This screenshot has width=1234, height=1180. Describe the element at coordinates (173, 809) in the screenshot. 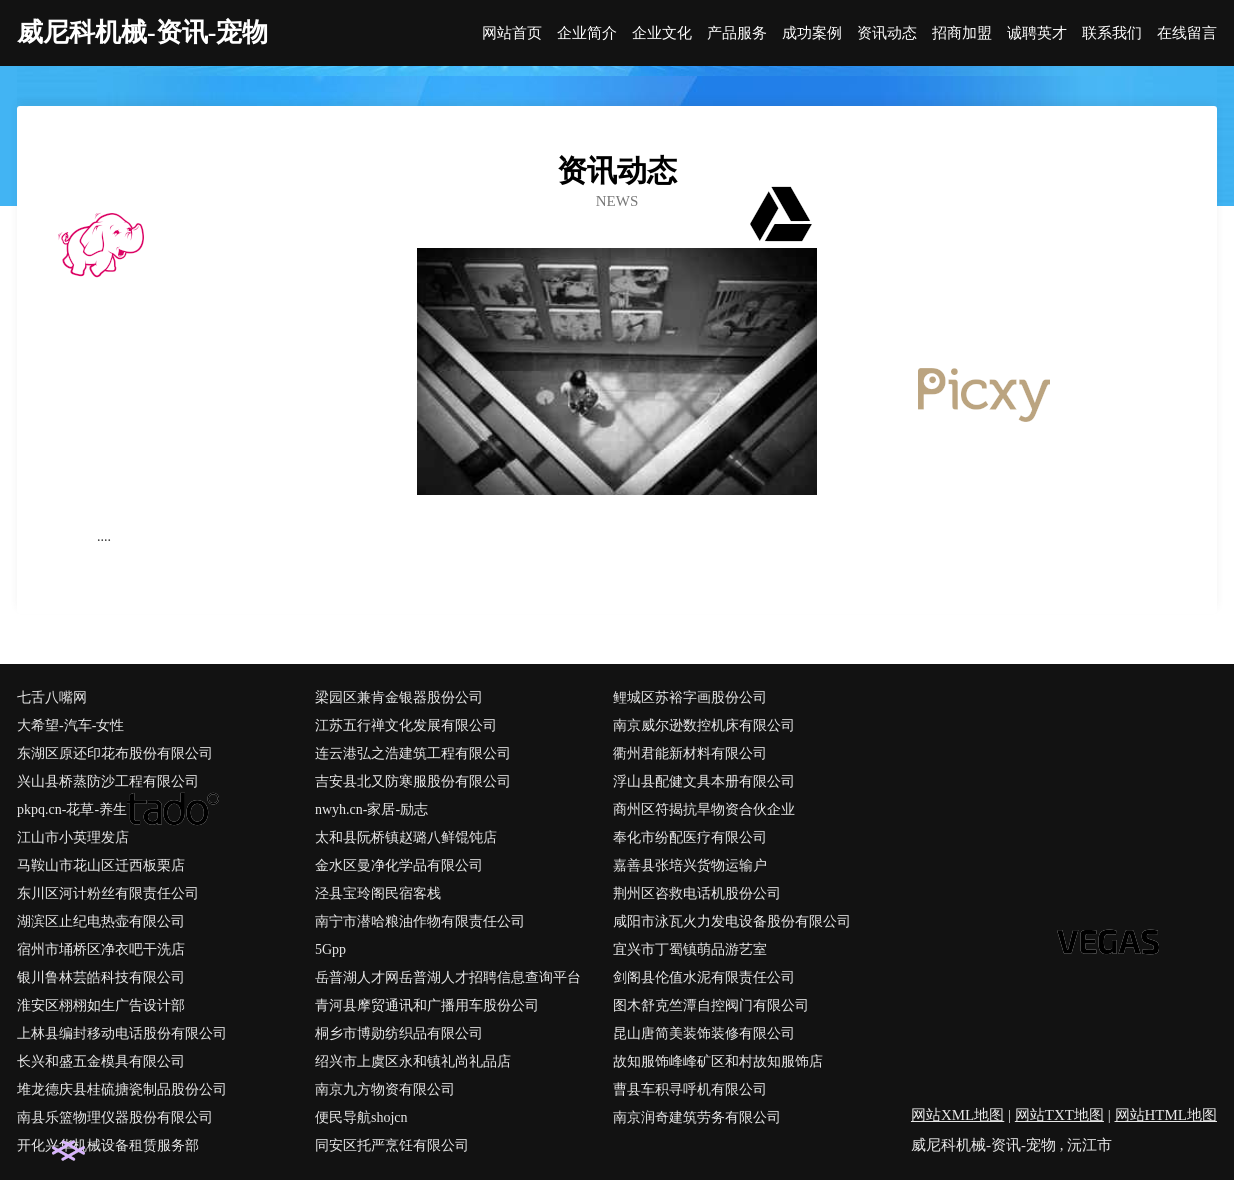

I see `tado° smart home app logo` at that location.